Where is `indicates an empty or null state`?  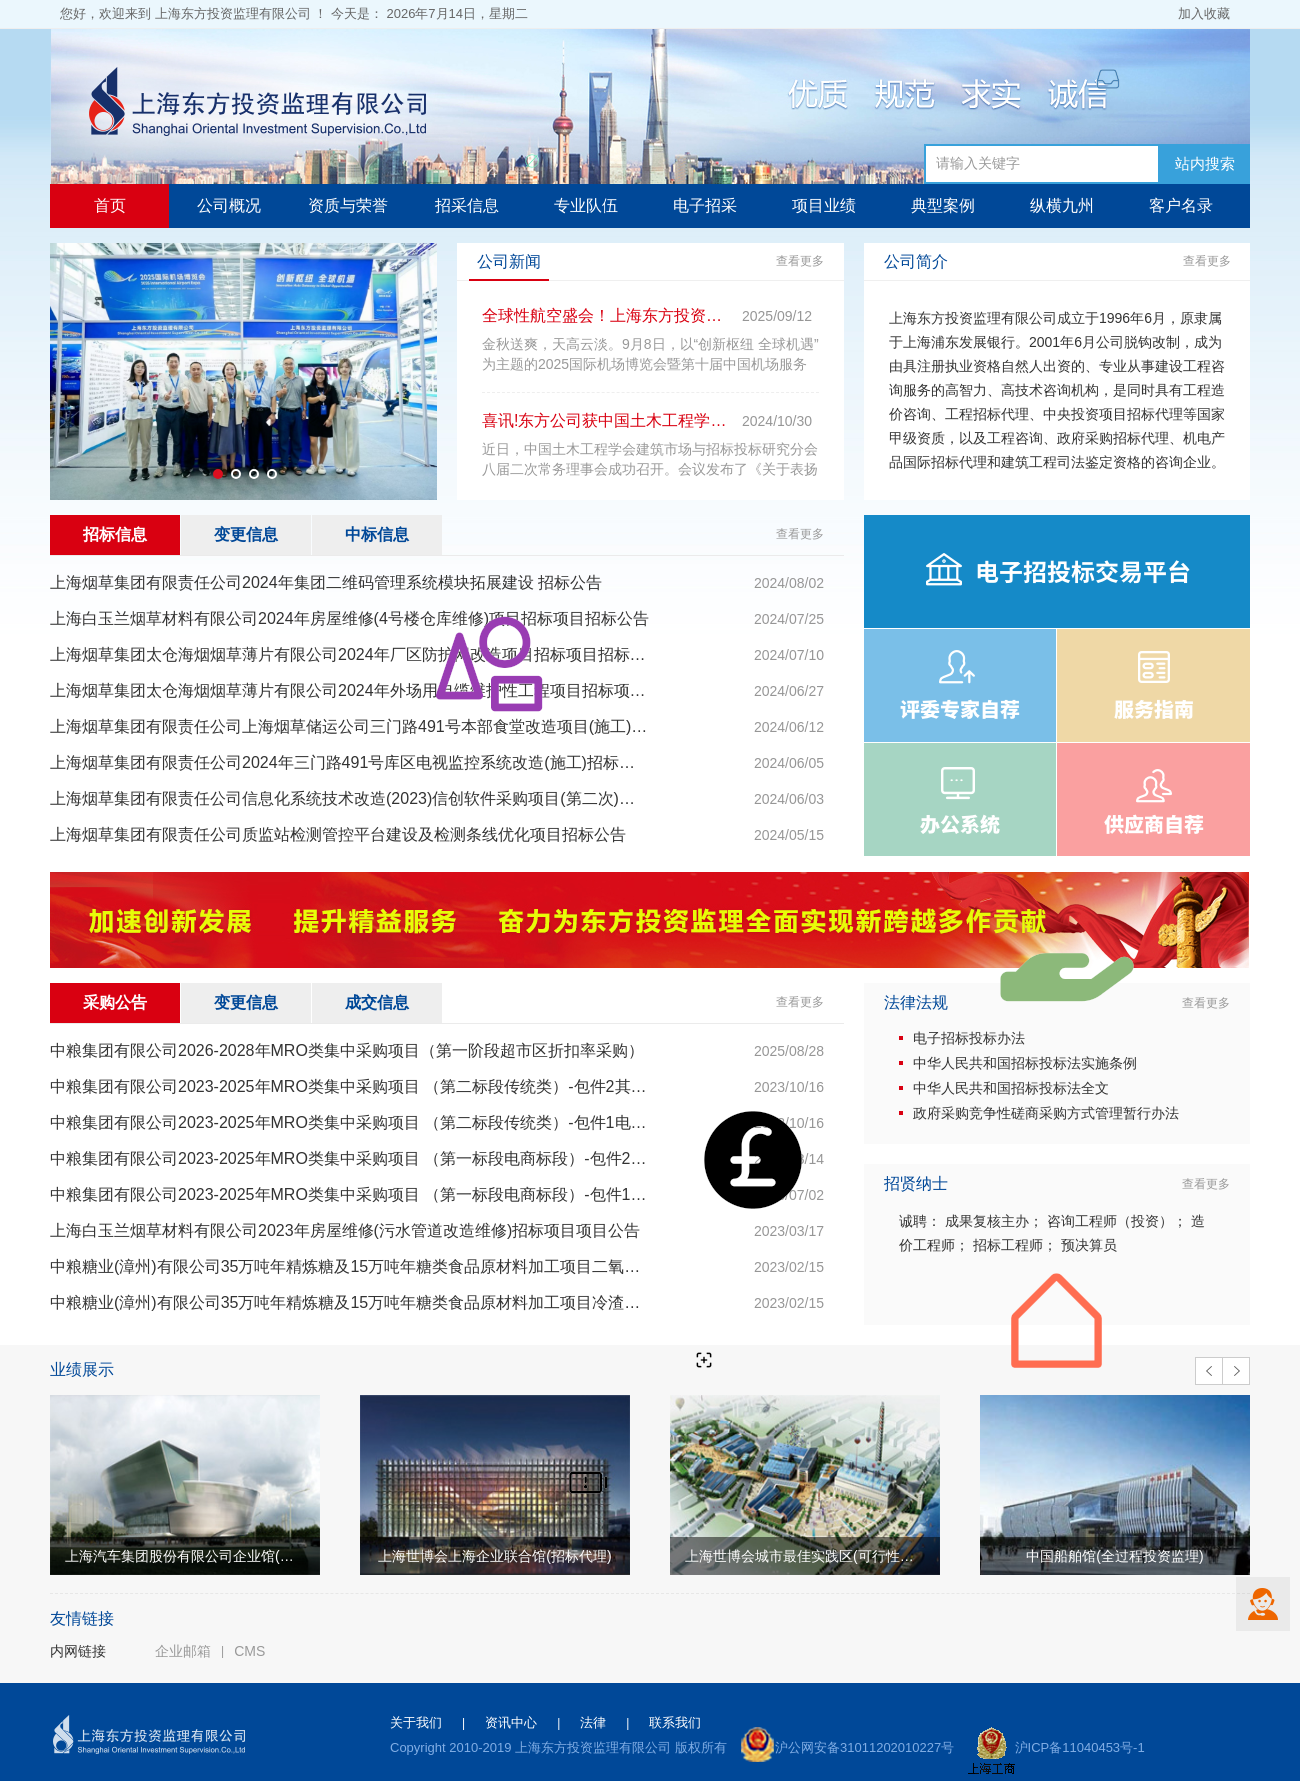 indicates an empty or null state is located at coordinates (532, 161).